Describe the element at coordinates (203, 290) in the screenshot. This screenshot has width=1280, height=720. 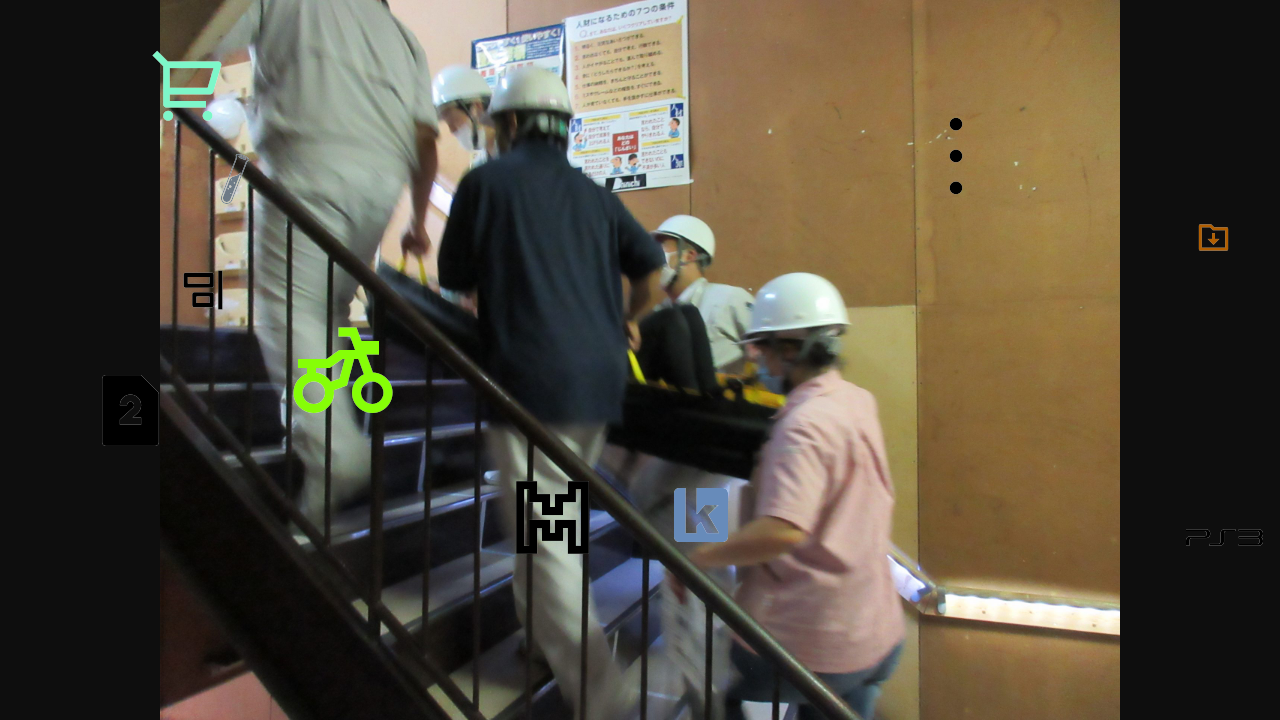
I see `align selected items to the right edge` at that location.